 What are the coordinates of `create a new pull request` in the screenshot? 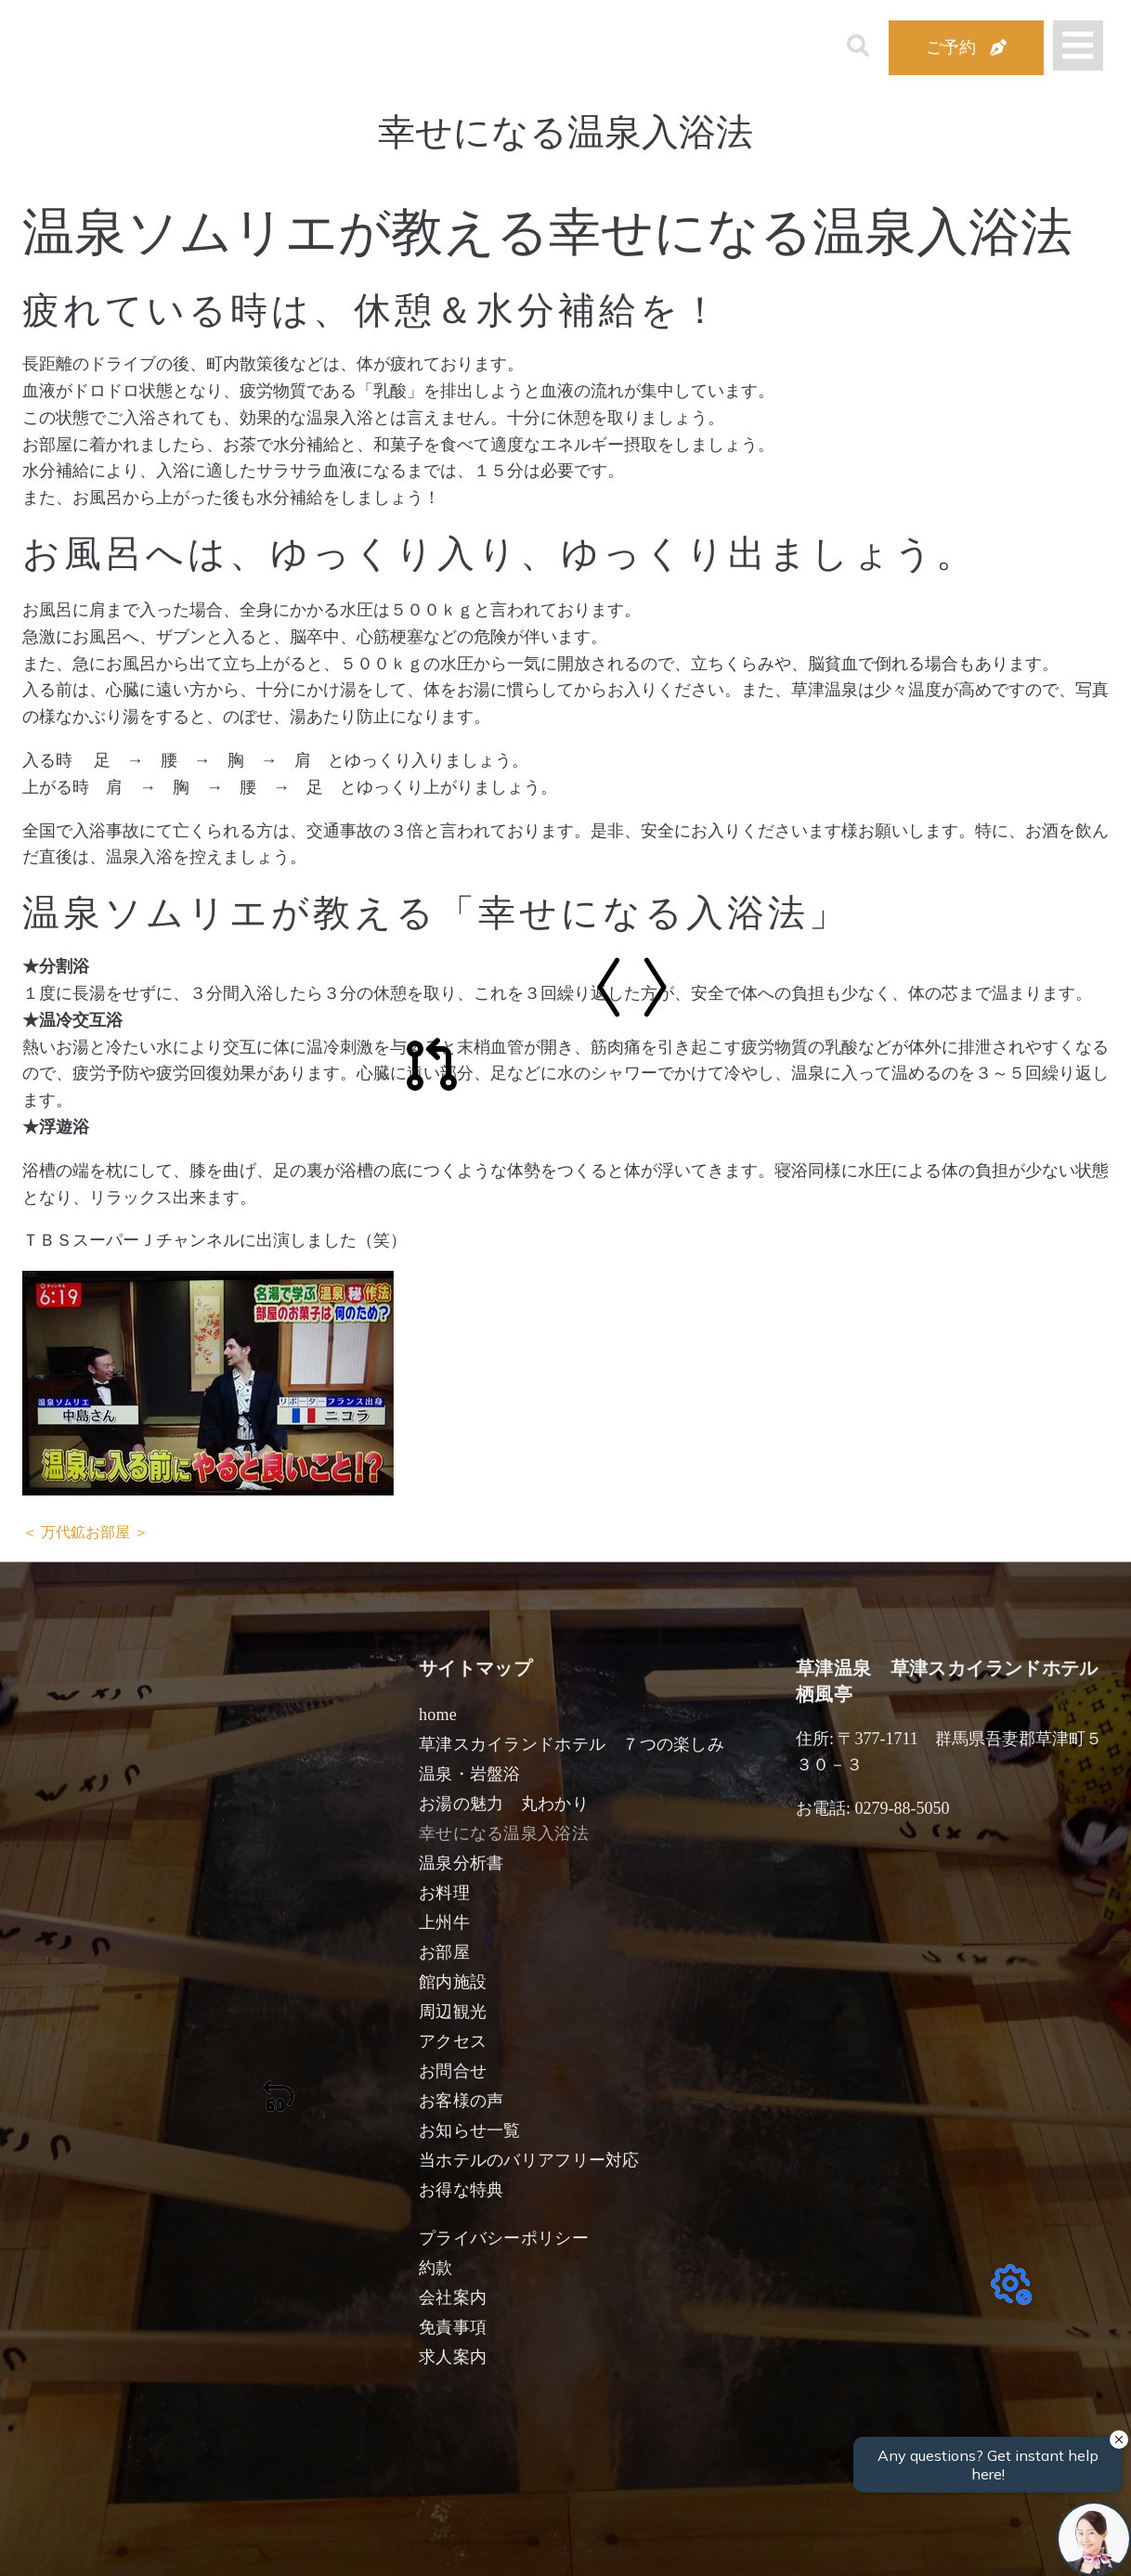 It's located at (432, 1066).